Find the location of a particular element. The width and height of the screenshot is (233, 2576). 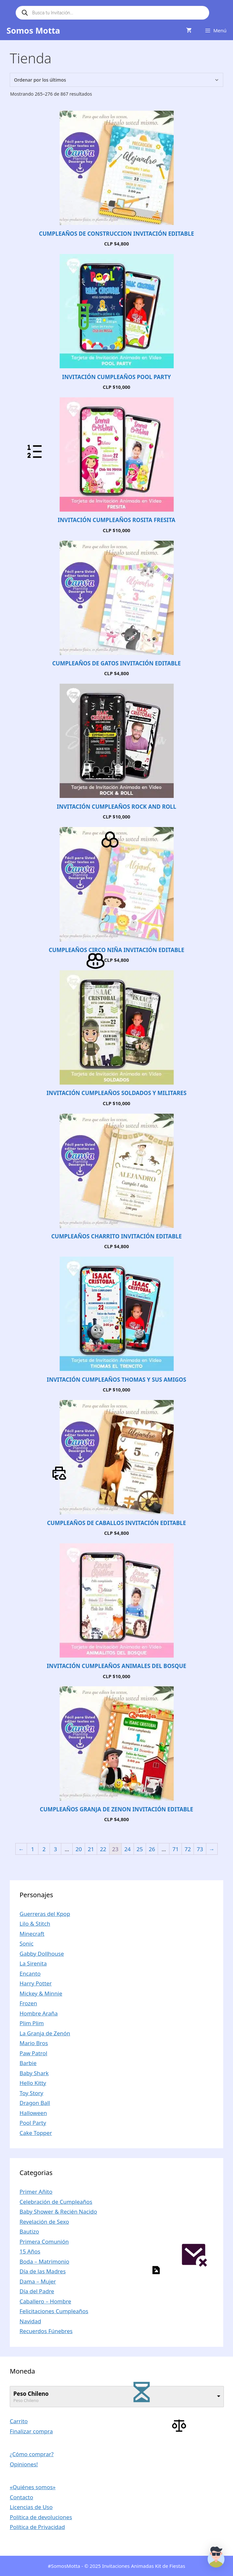

adjust color filter settings is located at coordinates (110, 840).